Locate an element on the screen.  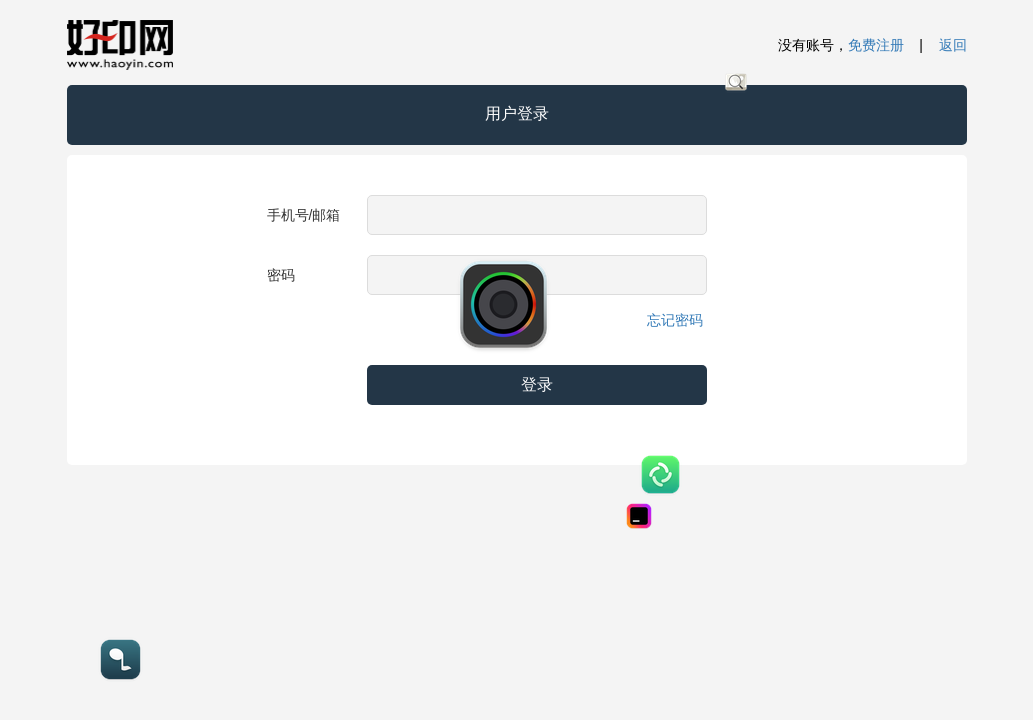
open DaVinci Resolve color grading panels is located at coordinates (503, 304).